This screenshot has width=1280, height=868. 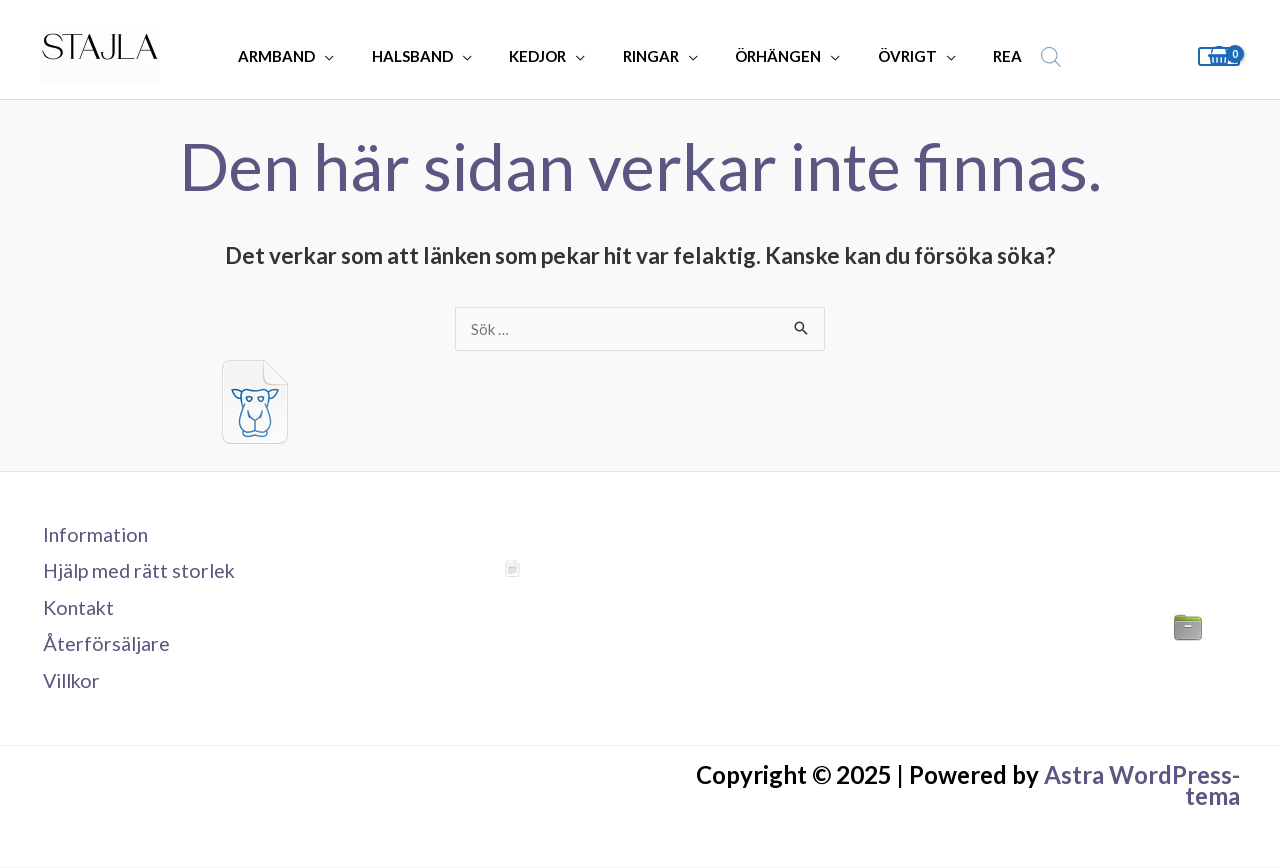 What do you see at coordinates (512, 568) in the screenshot?
I see `open a text file` at bounding box center [512, 568].